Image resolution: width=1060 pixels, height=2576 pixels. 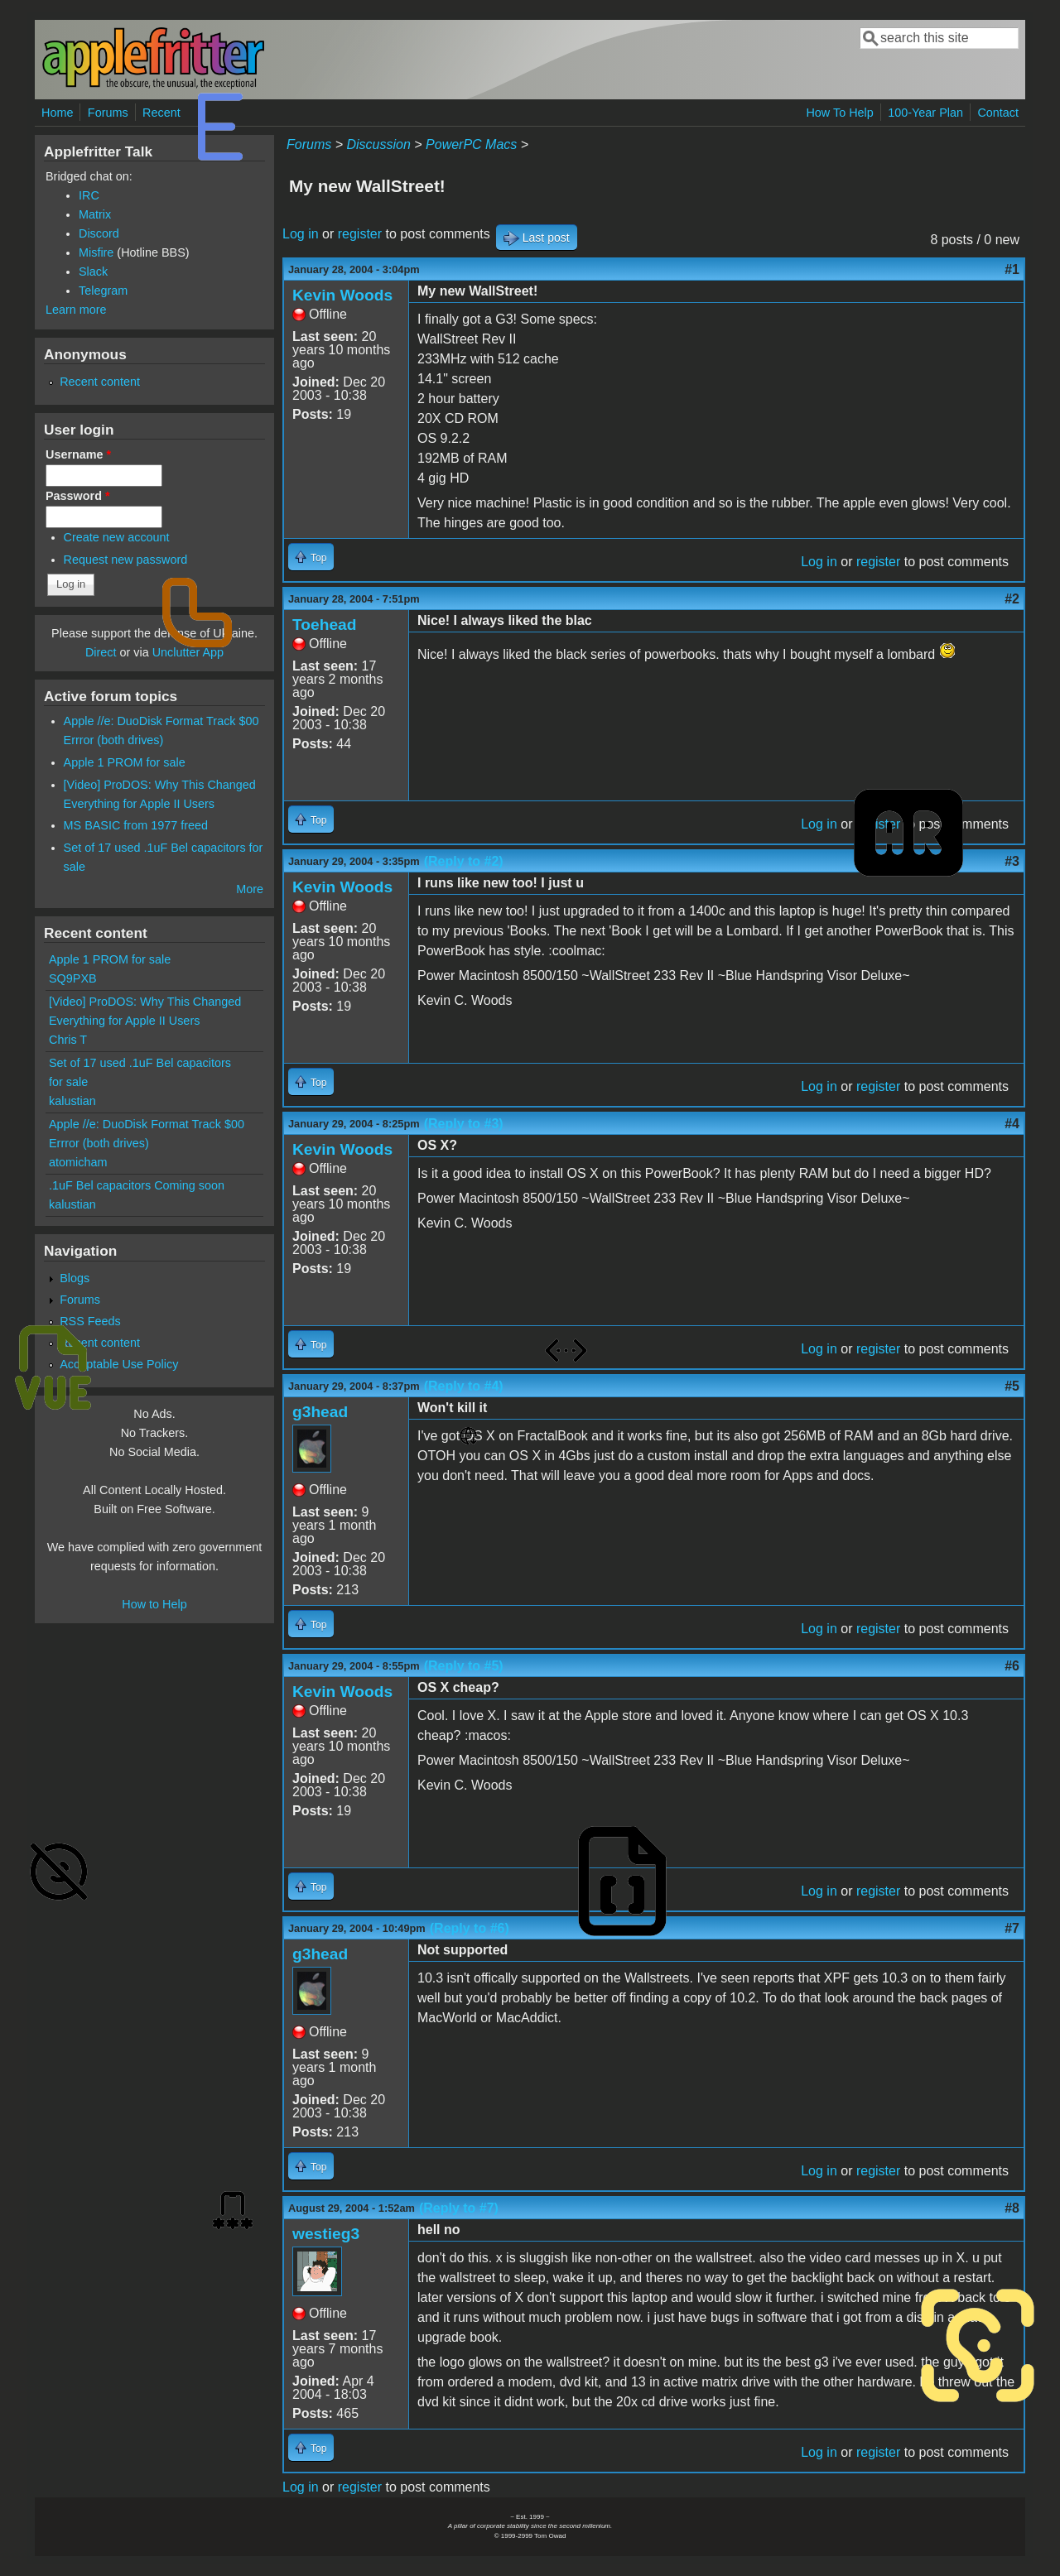 What do you see at coordinates (197, 613) in the screenshot?
I see `join or merge elements with rounded corners` at bounding box center [197, 613].